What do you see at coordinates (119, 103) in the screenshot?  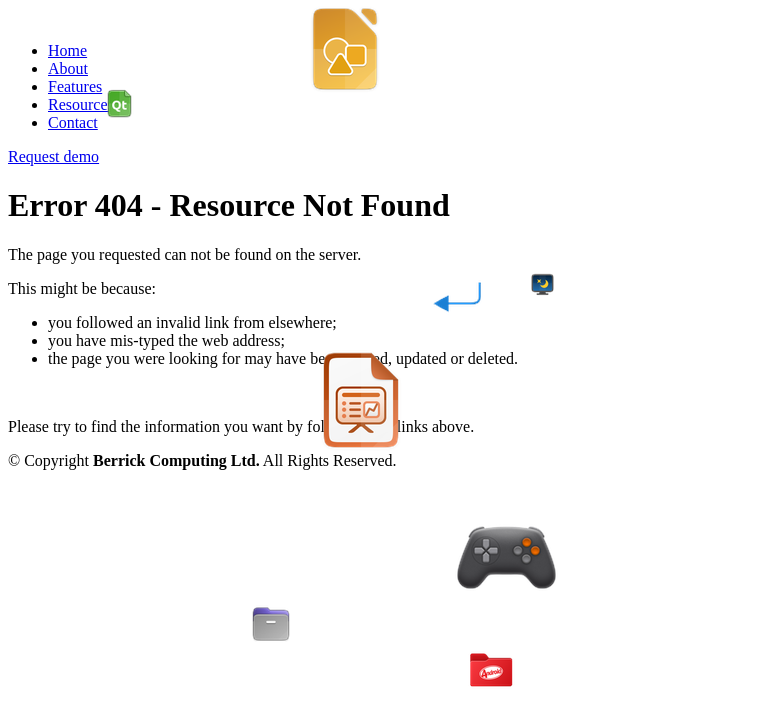 I see `a QML source file used in Qt development` at bounding box center [119, 103].